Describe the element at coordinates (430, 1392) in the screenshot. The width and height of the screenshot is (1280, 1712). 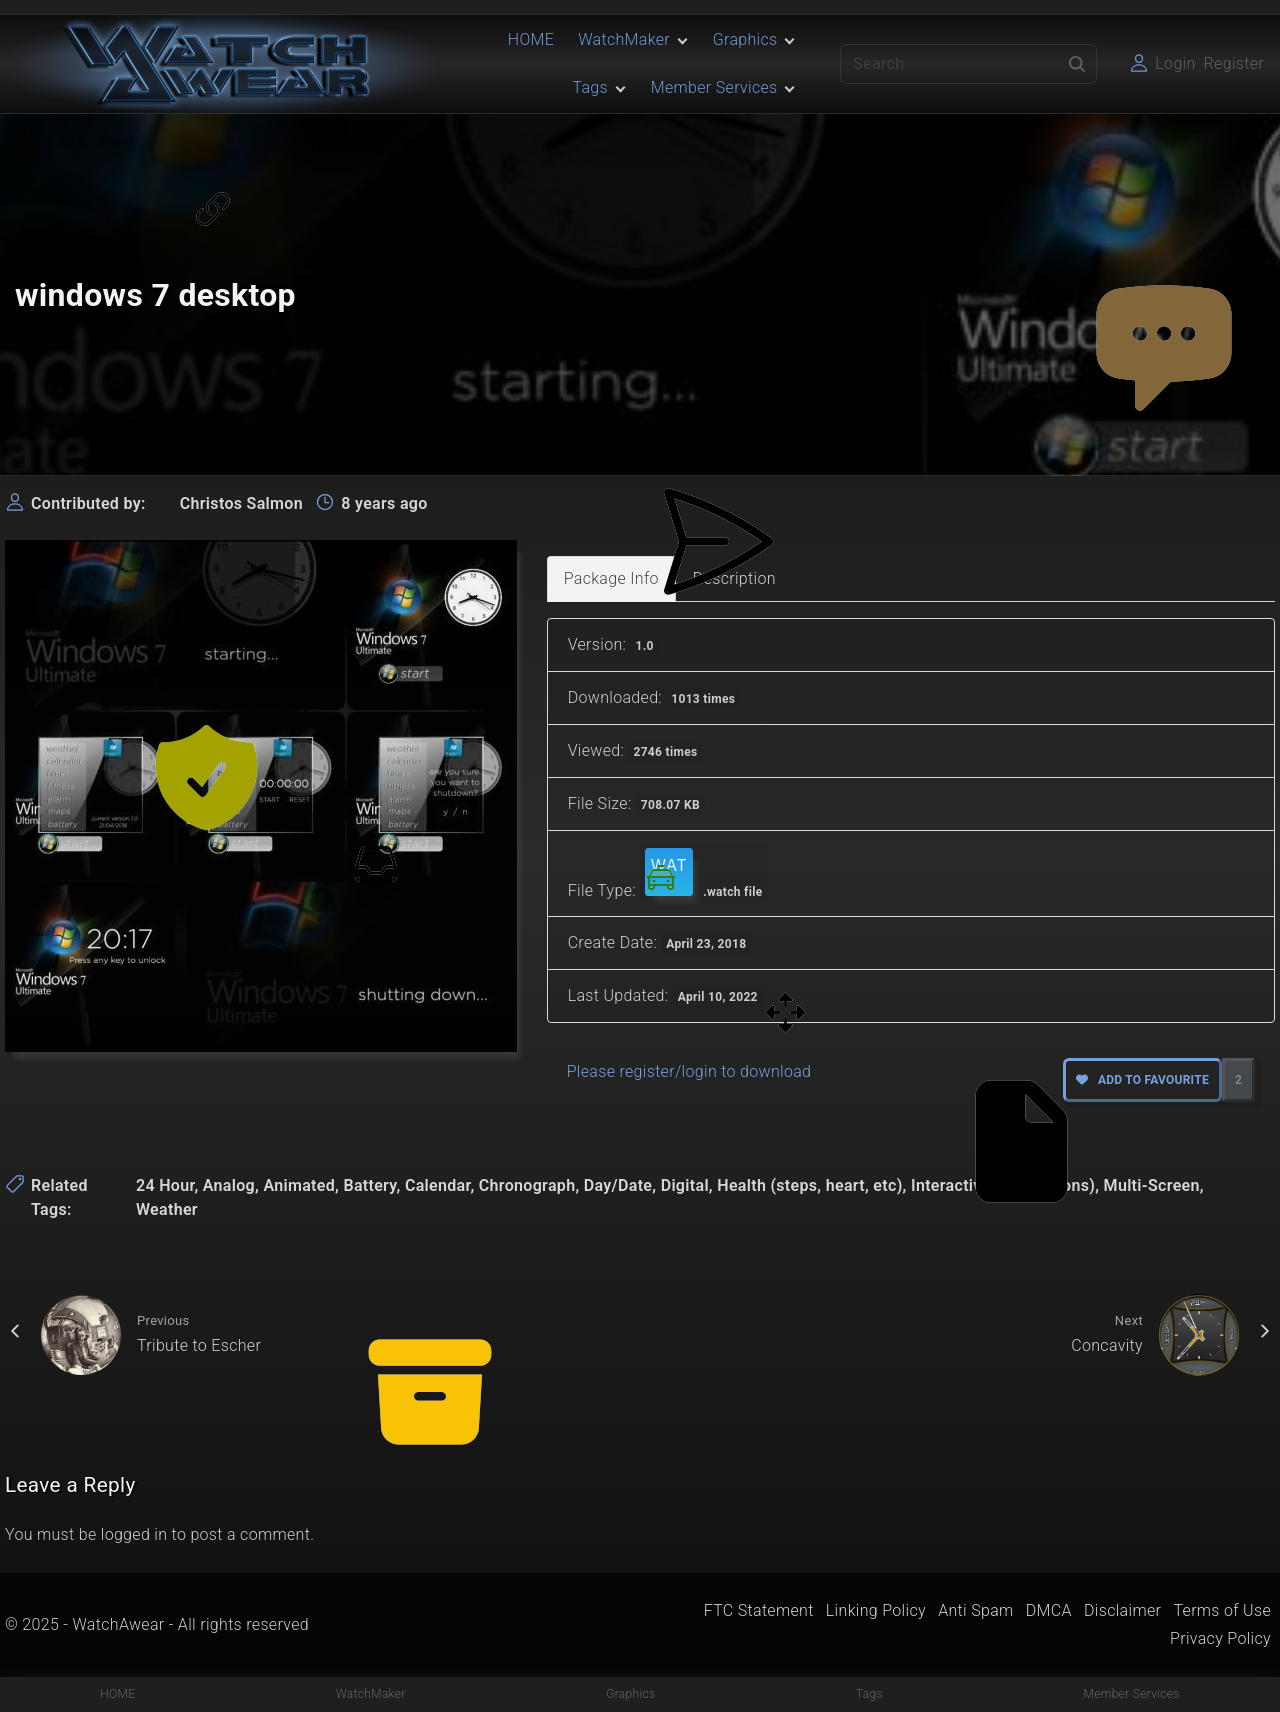
I see `archive selected items` at that location.